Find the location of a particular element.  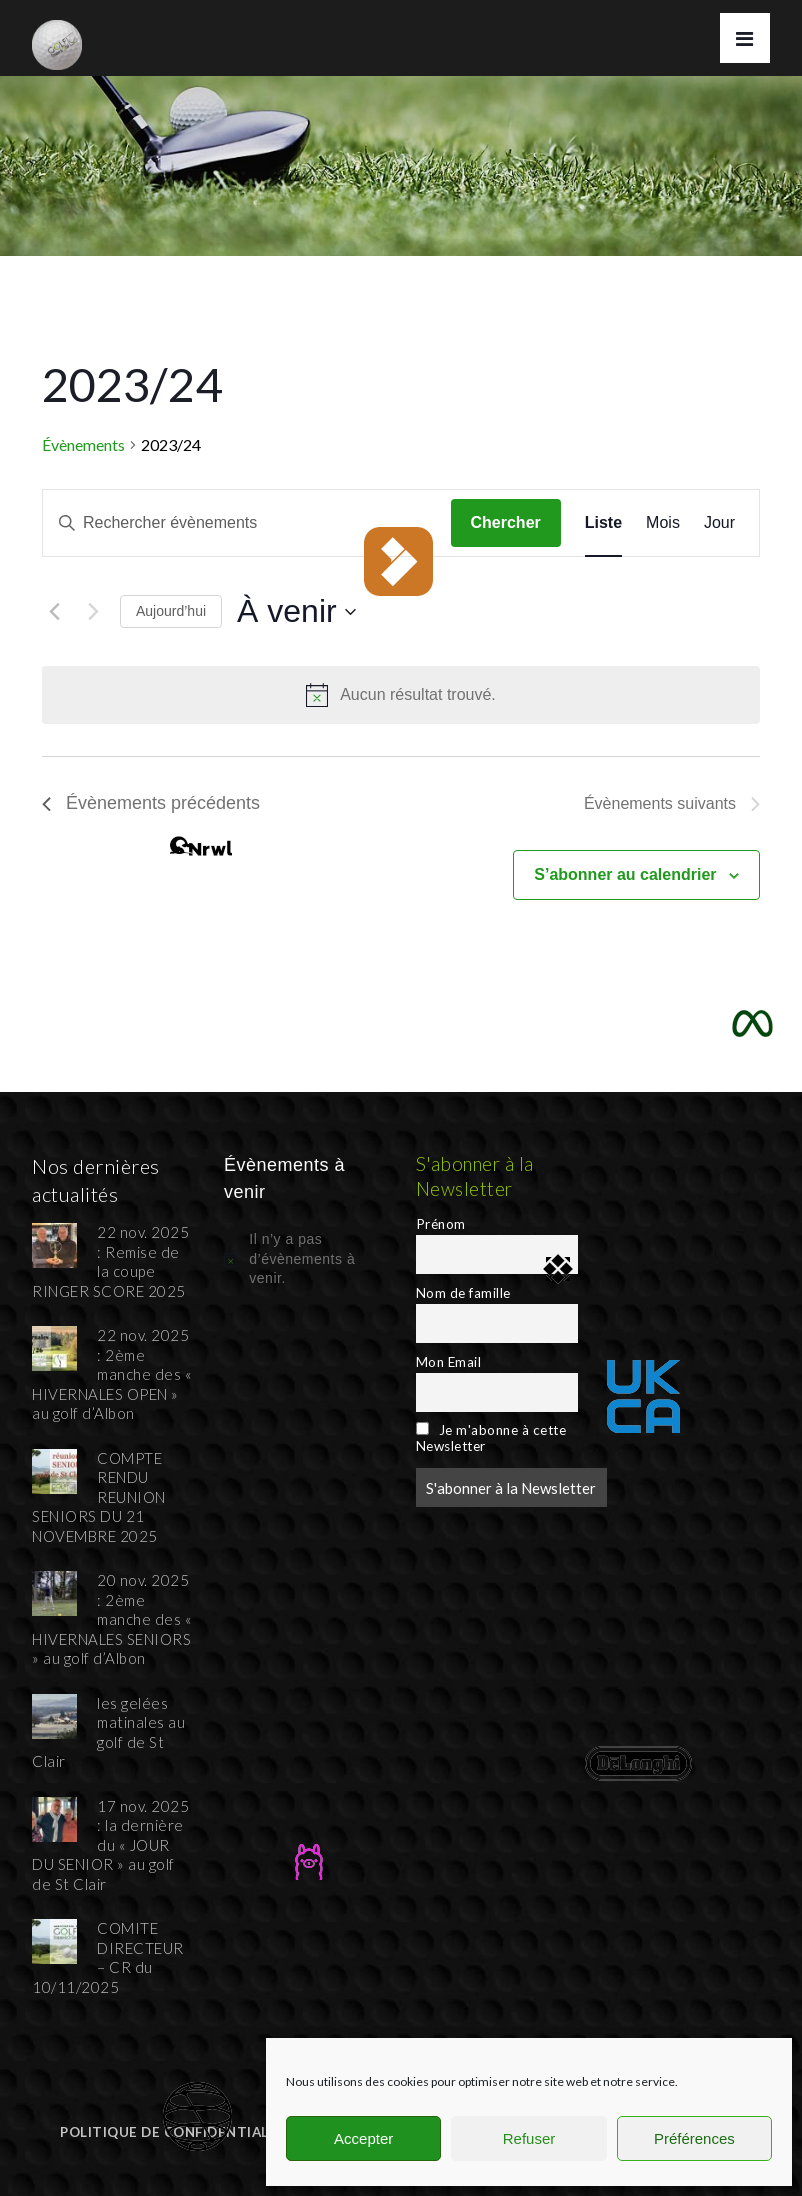

meta company logo is located at coordinates (752, 1023).